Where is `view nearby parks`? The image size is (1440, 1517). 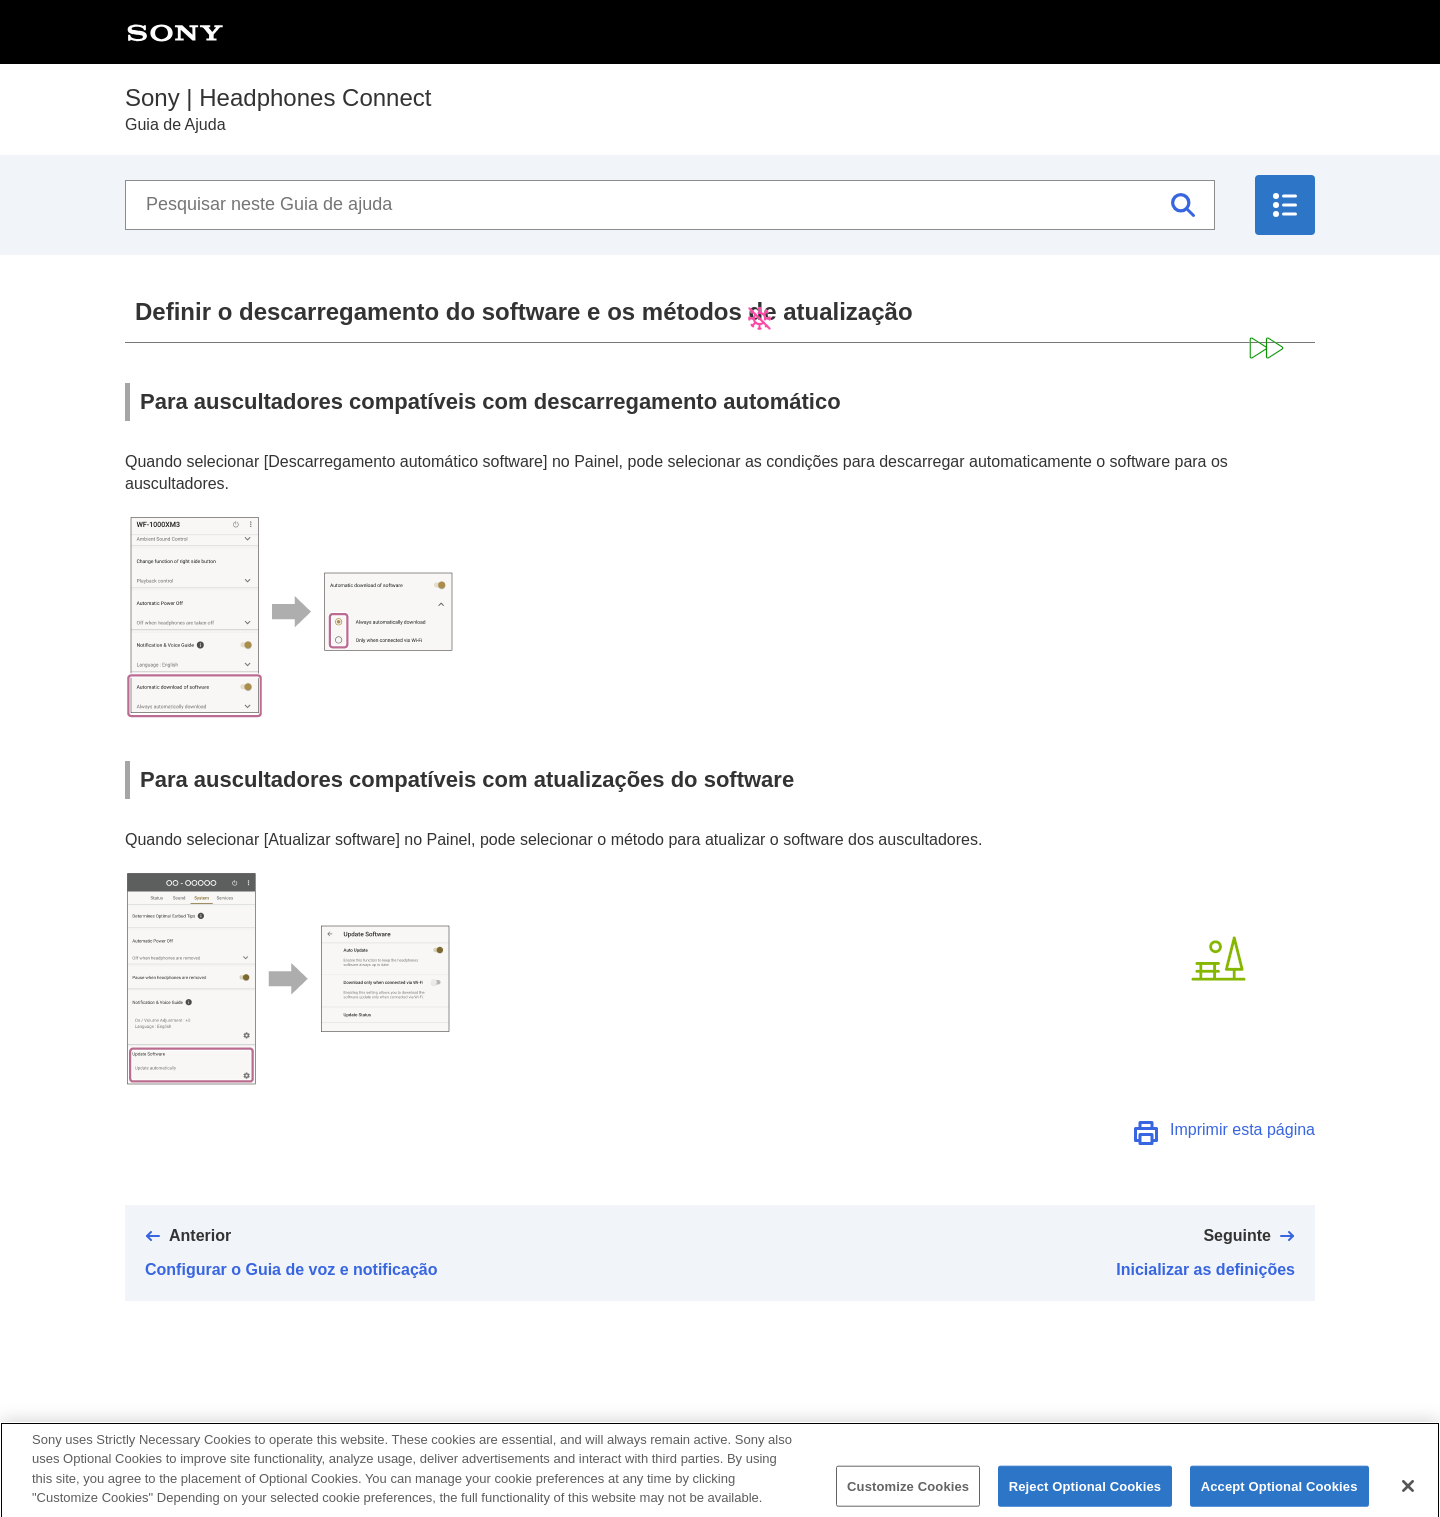 view nearby parks is located at coordinates (1218, 961).